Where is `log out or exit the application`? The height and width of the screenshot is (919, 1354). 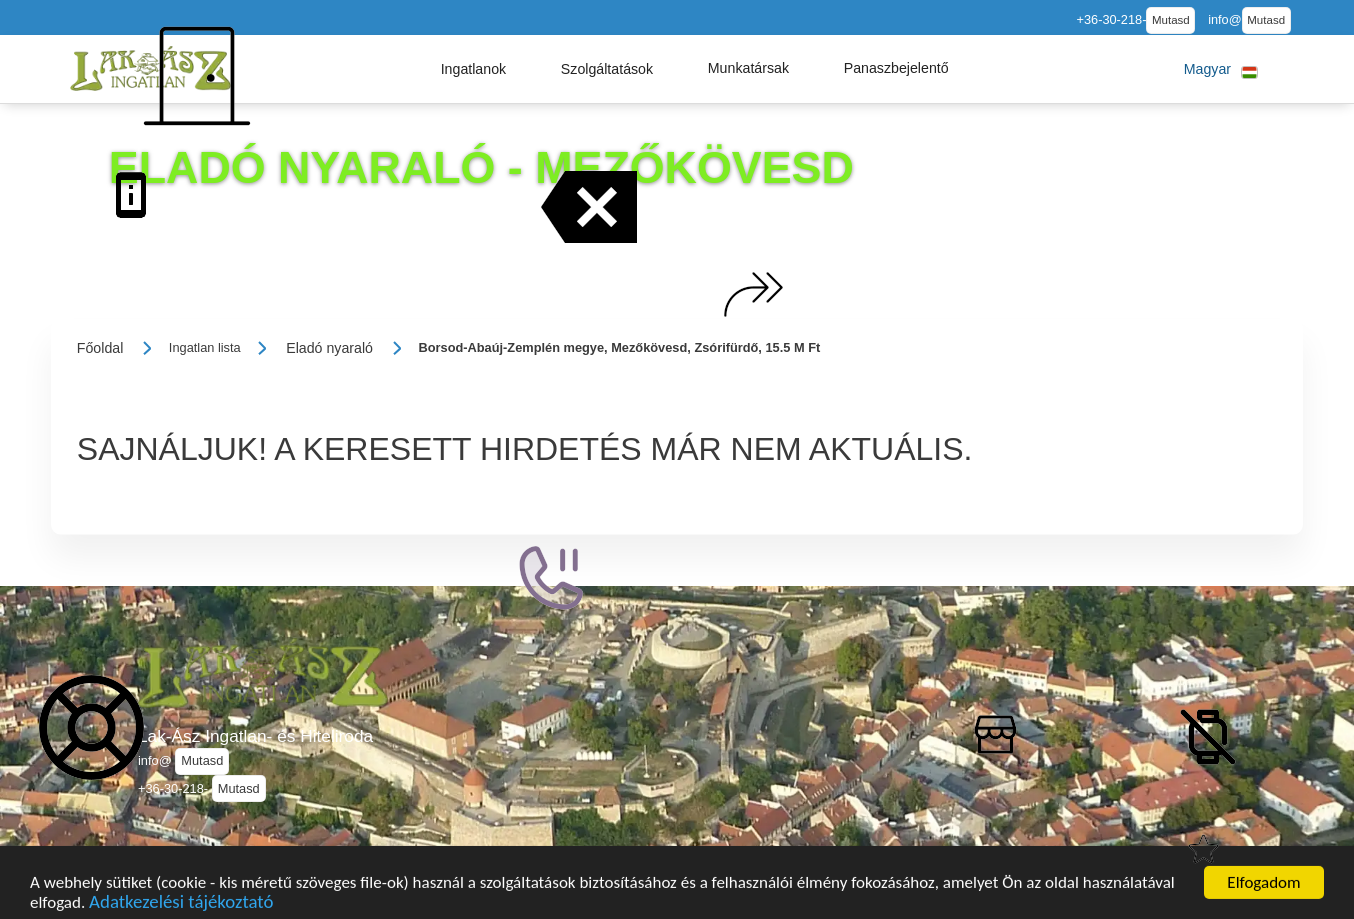 log out or exit the application is located at coordinates (197, 76).